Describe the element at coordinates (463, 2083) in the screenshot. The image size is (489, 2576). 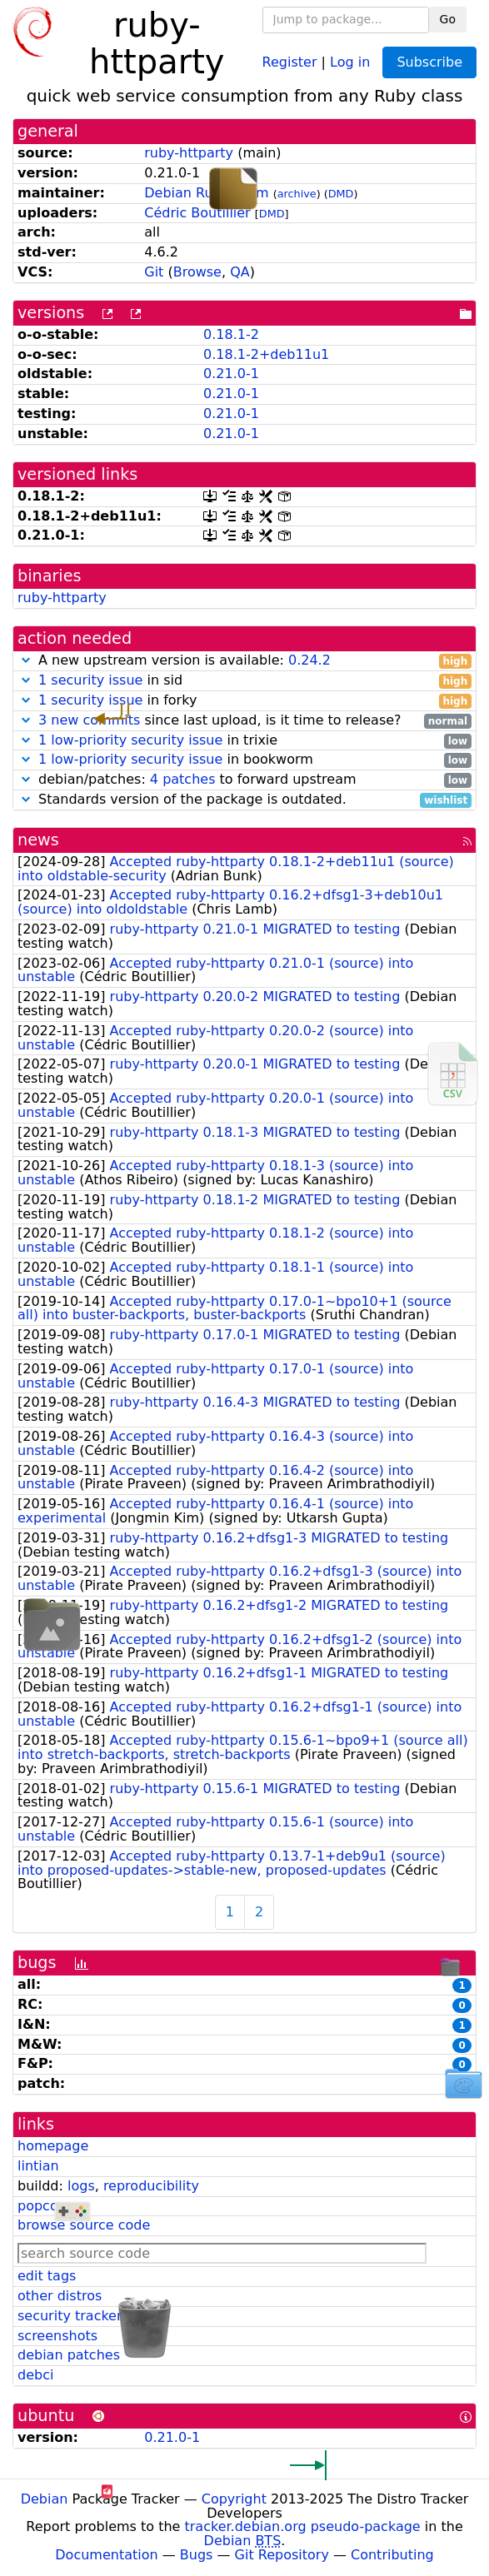
I see `open folder containing 2D artwork files` at that location.